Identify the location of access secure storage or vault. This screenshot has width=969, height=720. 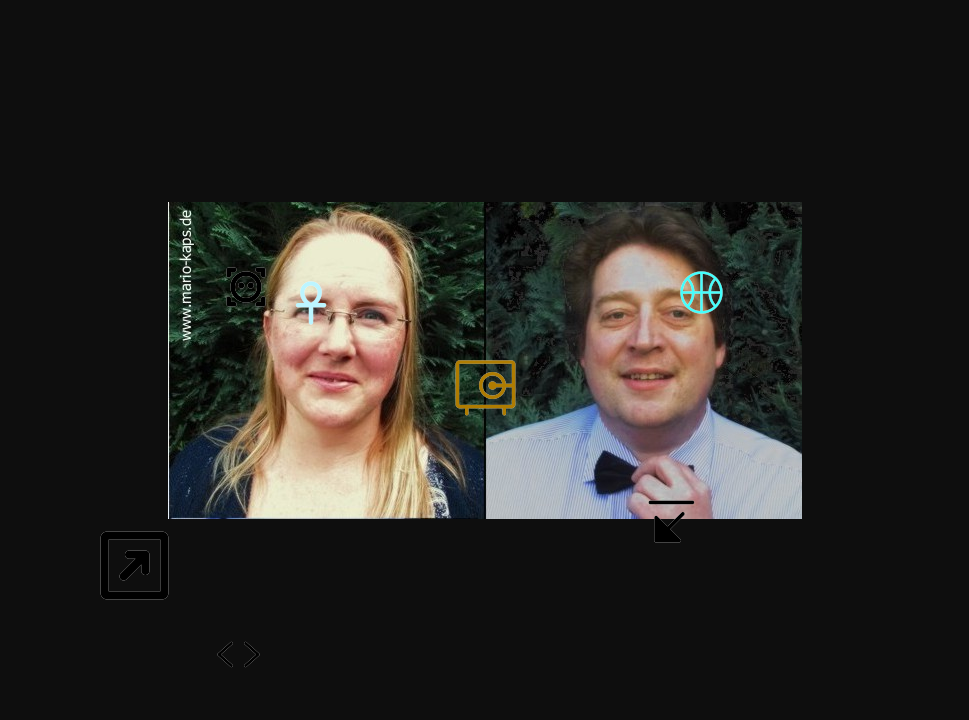
(485, 385).